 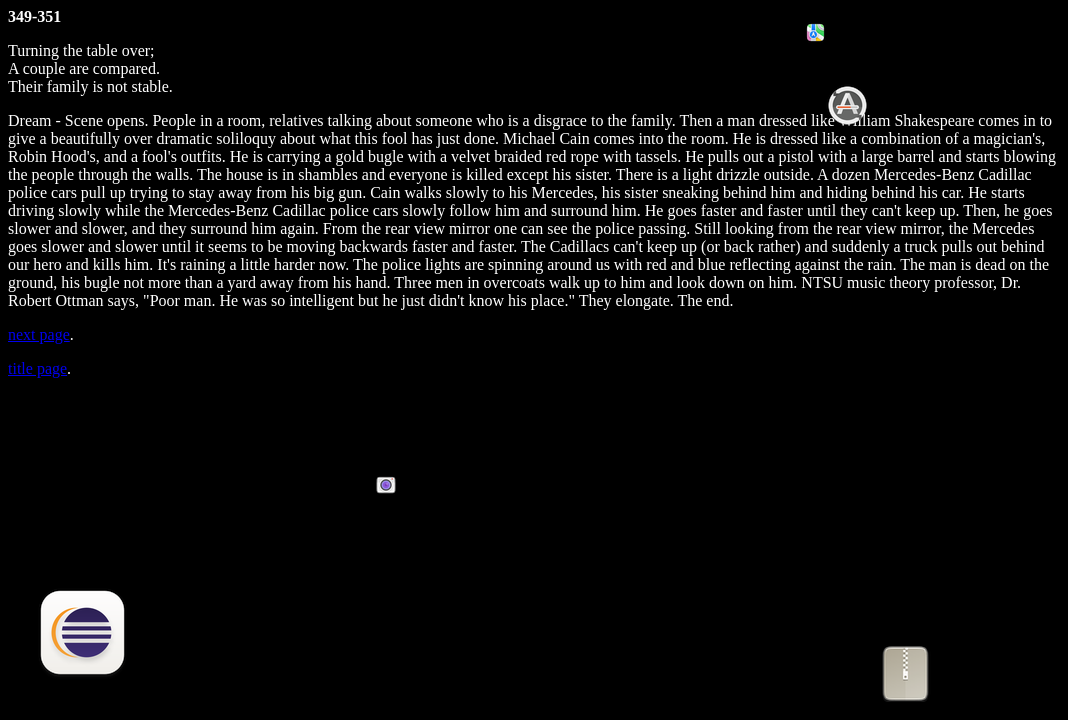 What do you see at coordinates (386, 485) in the screenshot?
I see `open the cheese webcam application` at bounding box center [386, 485].